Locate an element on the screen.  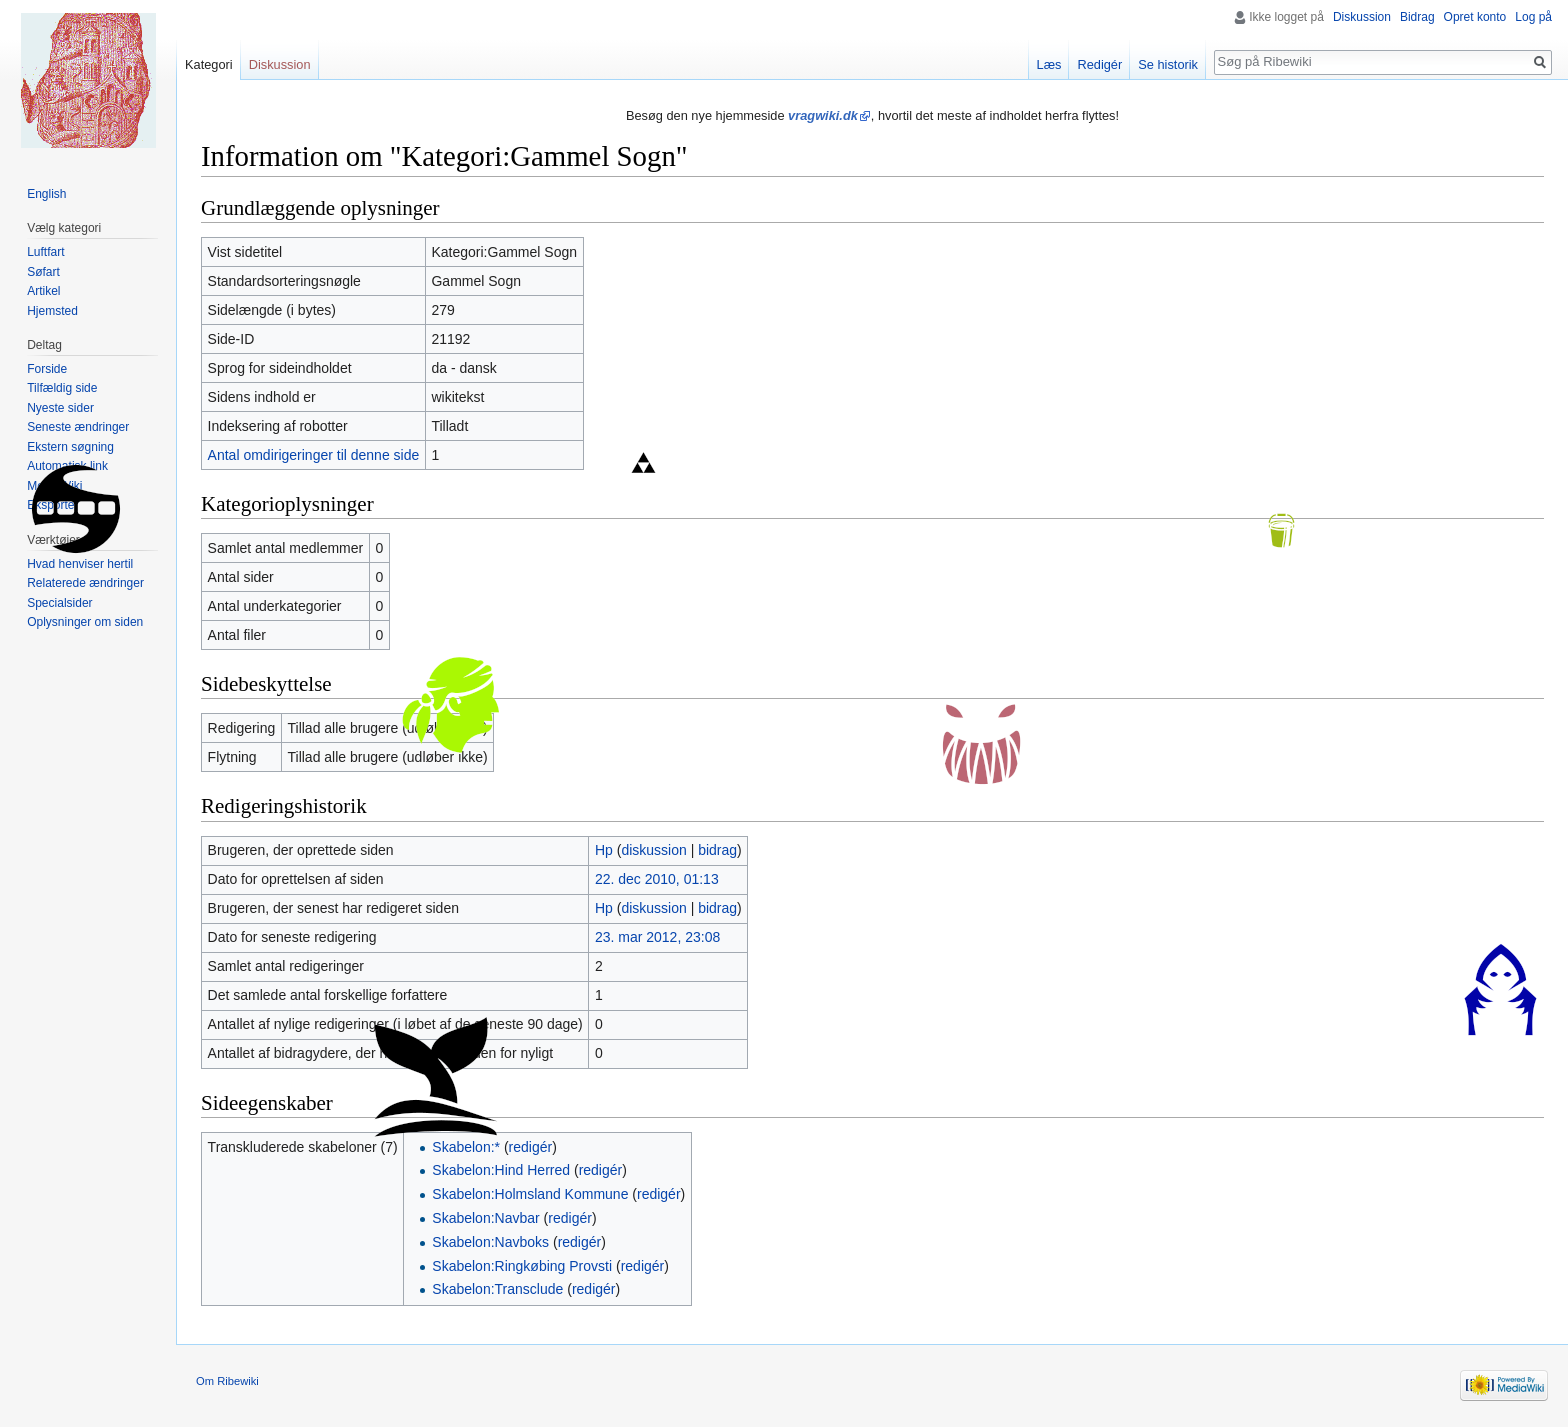
access video or media gallery is located at coordinates (76, 509).